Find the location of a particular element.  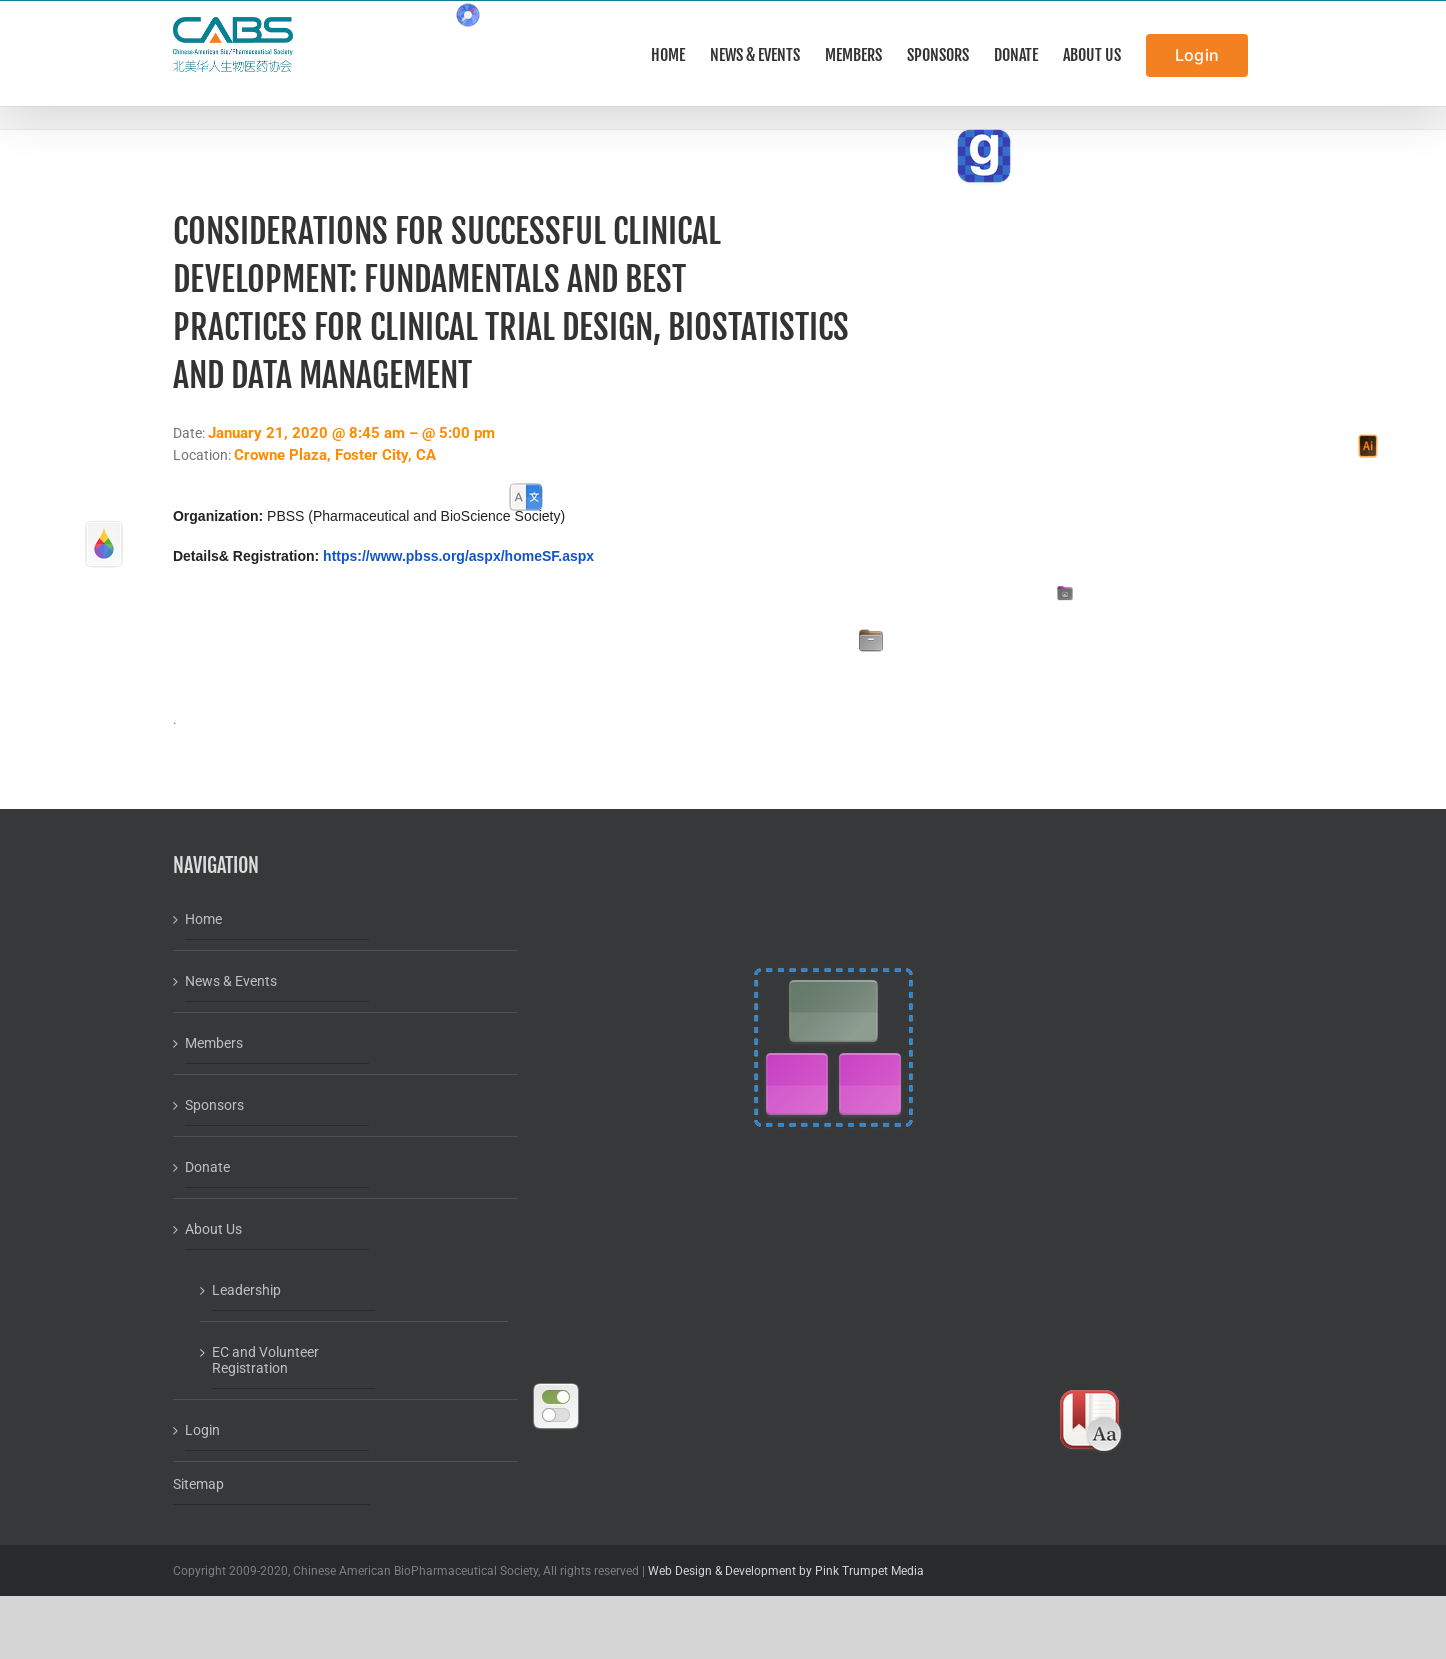

file type indicator for IT87 hardware monitor configuration is located at coordinates (104, 544).